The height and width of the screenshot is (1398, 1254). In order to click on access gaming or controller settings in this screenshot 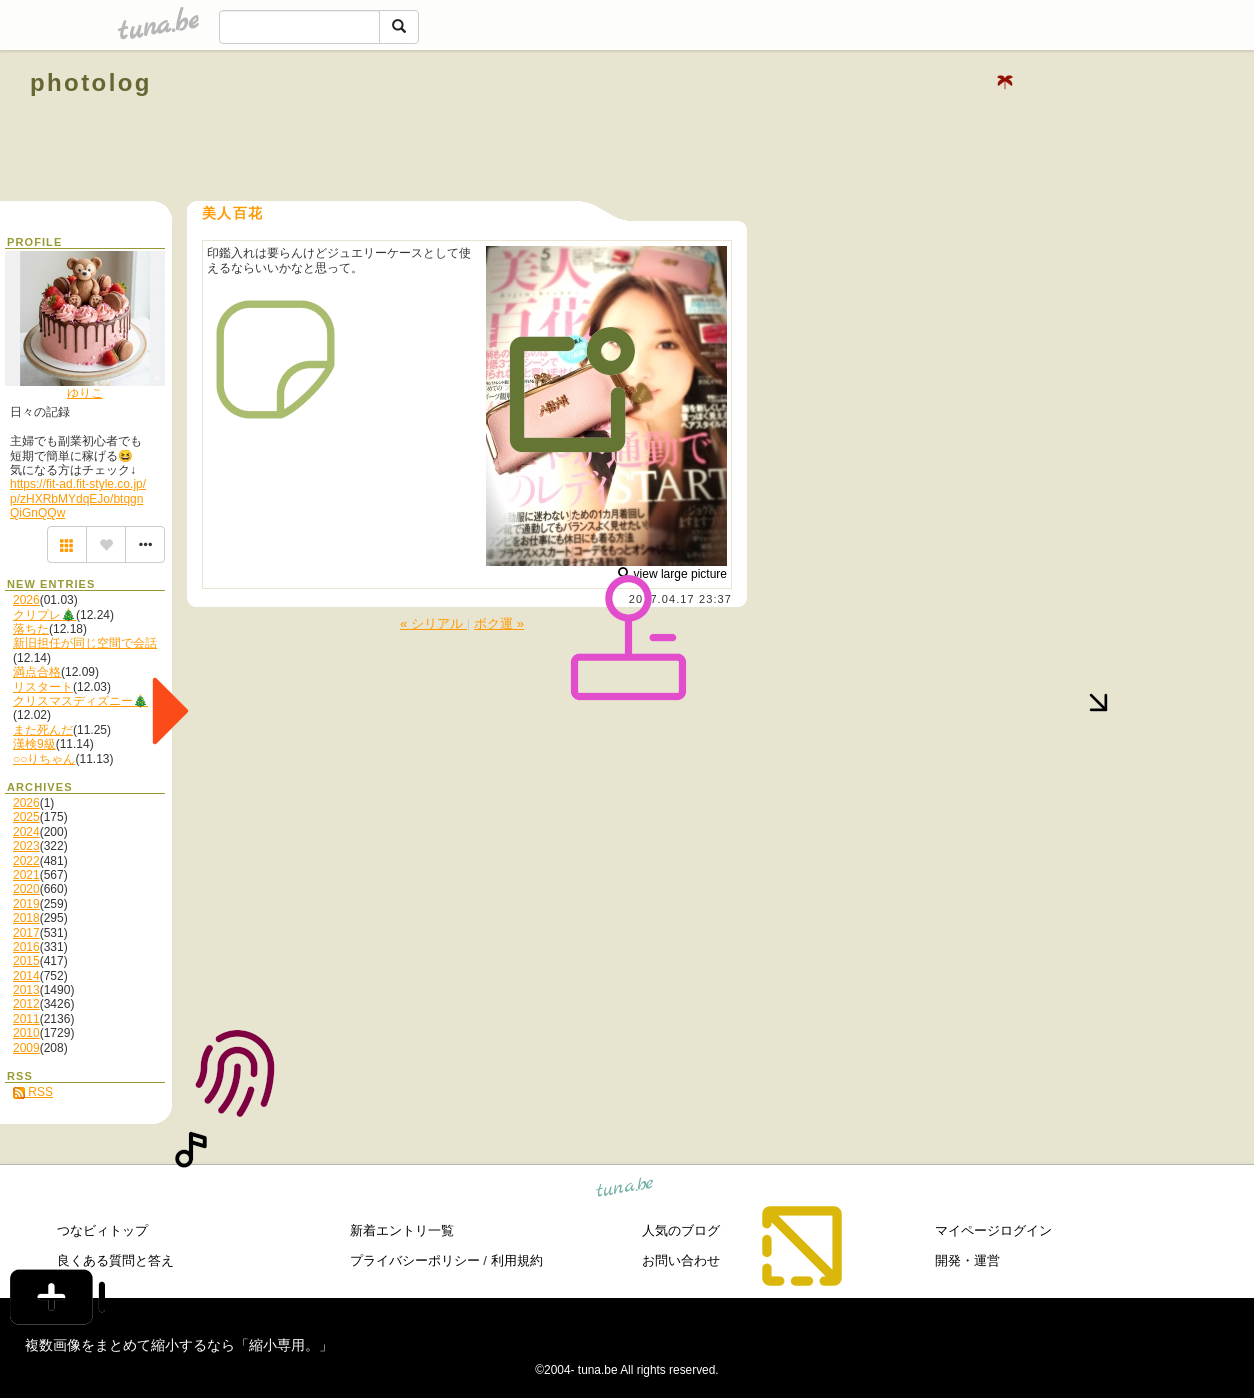, I will do `click(628, 642)`.